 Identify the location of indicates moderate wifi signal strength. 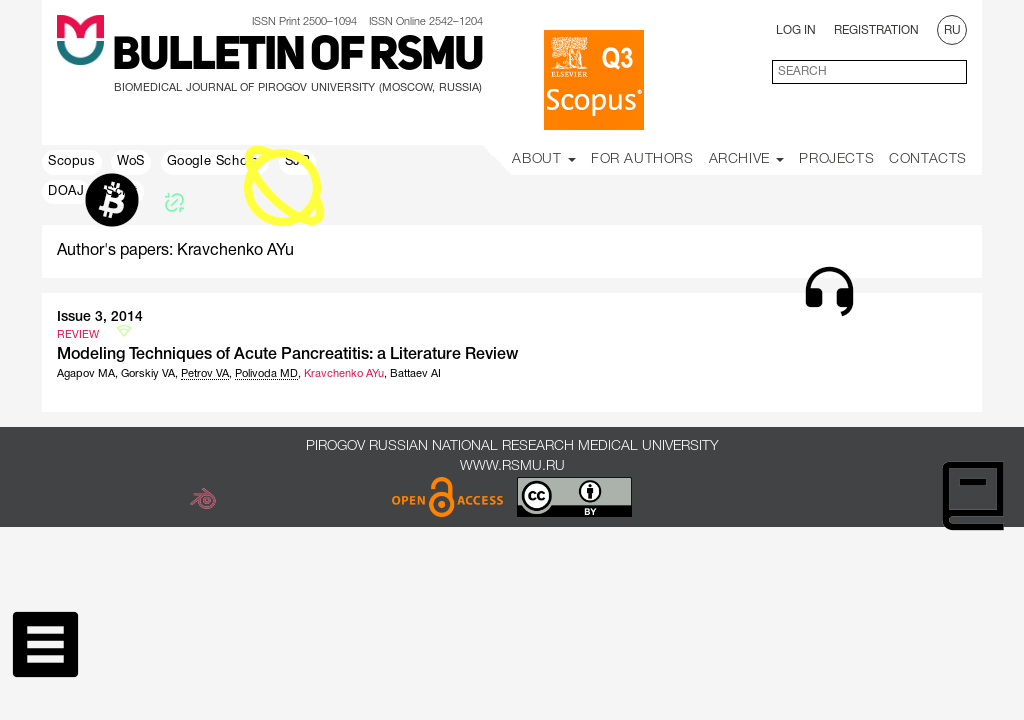
(124, 331).